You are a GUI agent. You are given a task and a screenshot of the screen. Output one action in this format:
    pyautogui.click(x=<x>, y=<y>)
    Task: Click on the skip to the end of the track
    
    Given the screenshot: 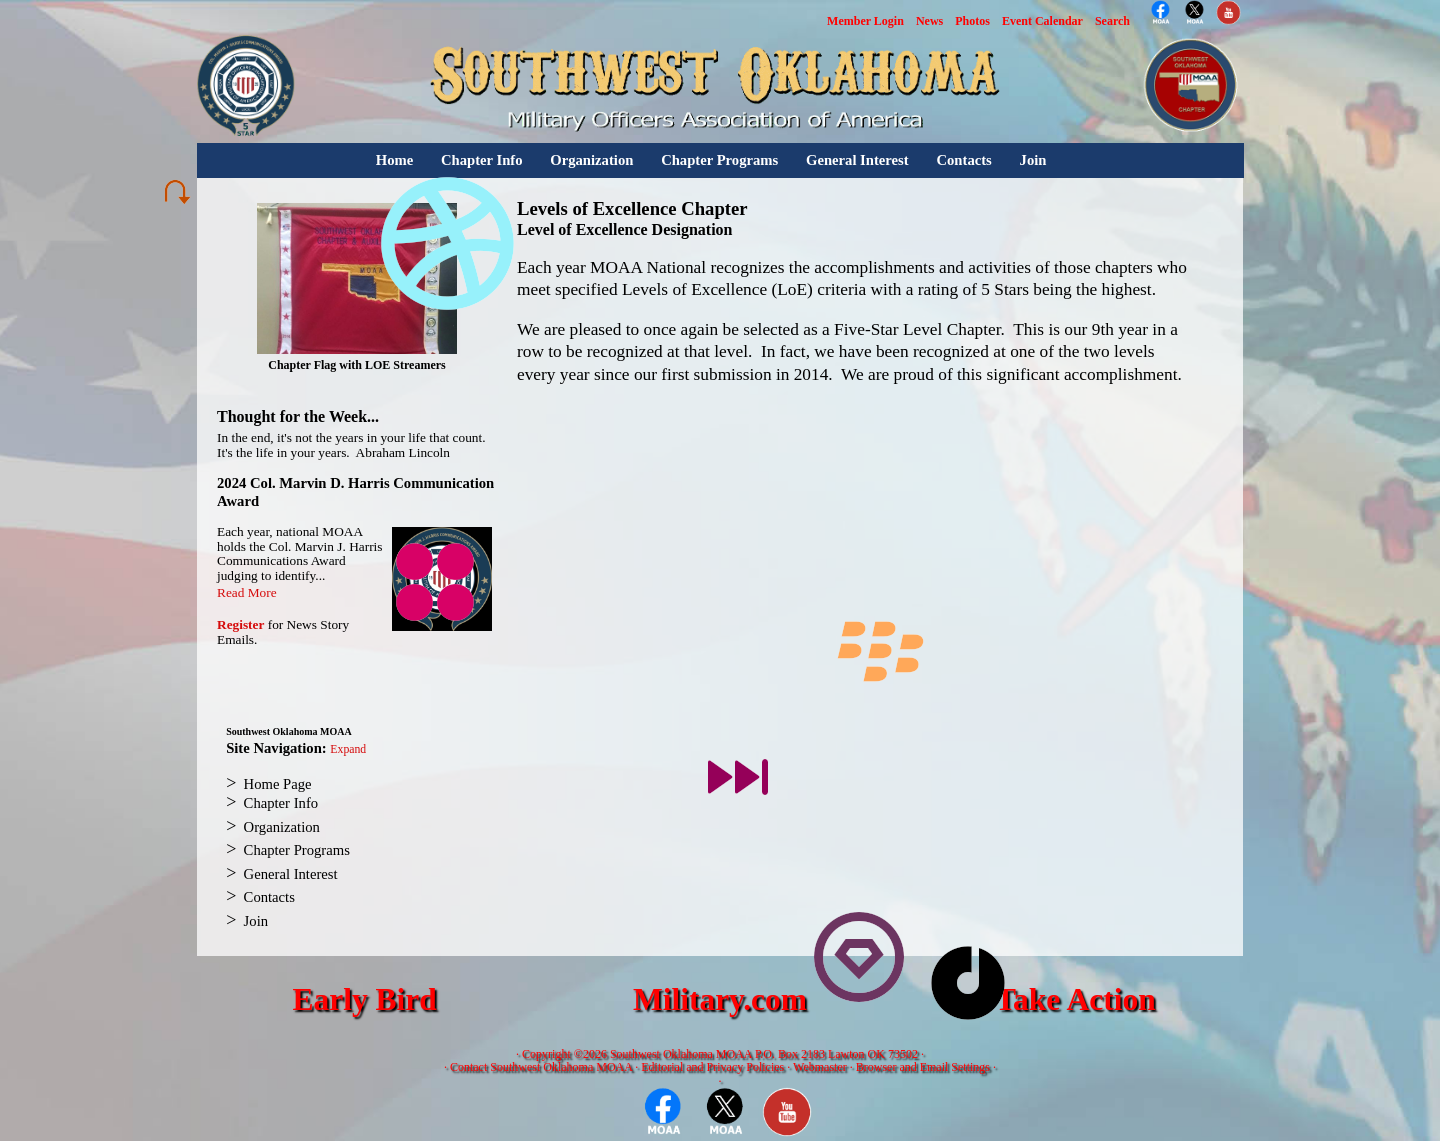 What is the action you would take?
    pyautogui.click(x=738, y=777)
    